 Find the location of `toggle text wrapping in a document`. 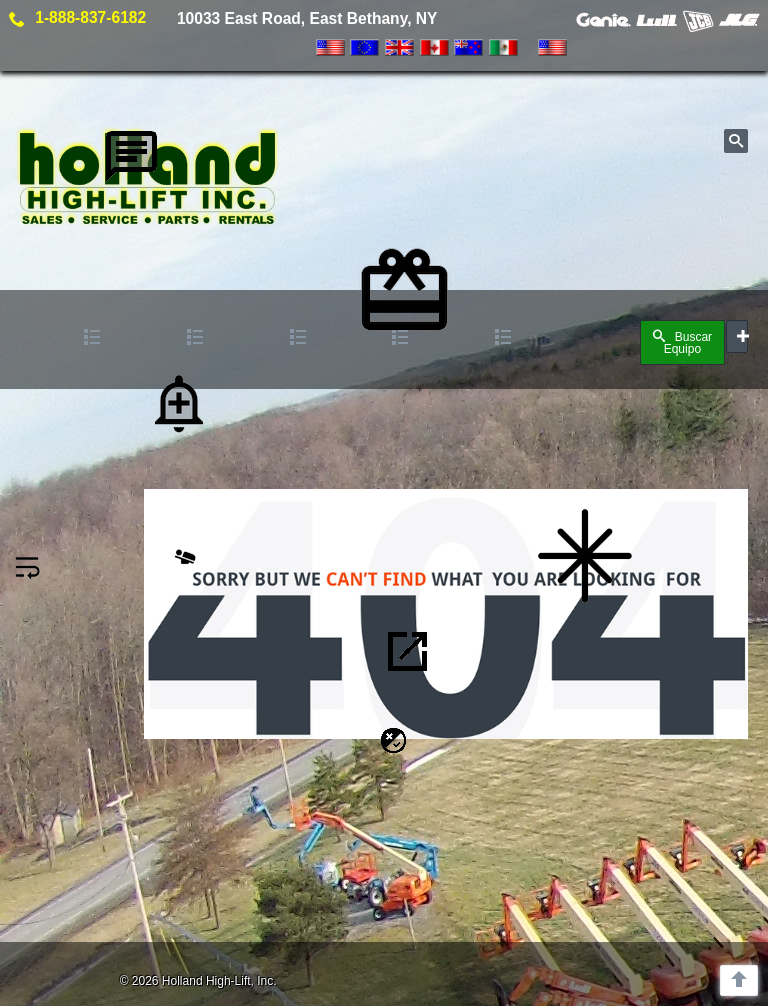

toggle text wrapping in a document is located at coordinates (27, 567).